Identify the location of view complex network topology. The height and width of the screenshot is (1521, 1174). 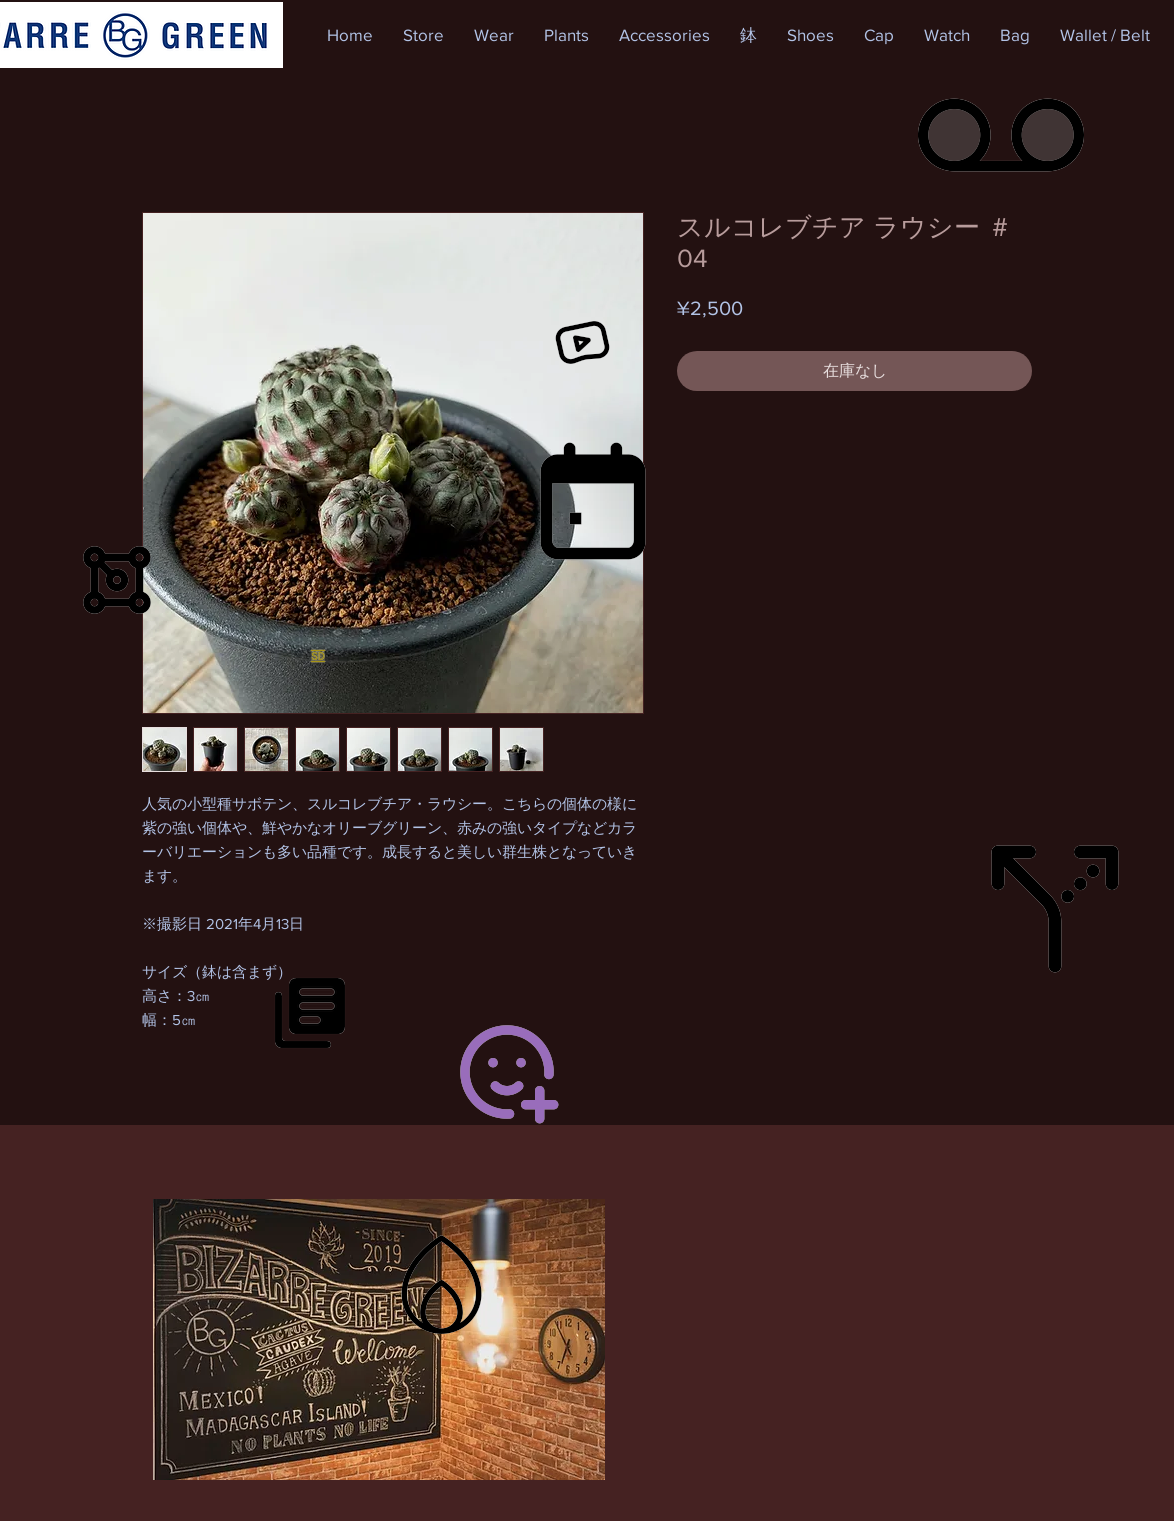
(117, 580).